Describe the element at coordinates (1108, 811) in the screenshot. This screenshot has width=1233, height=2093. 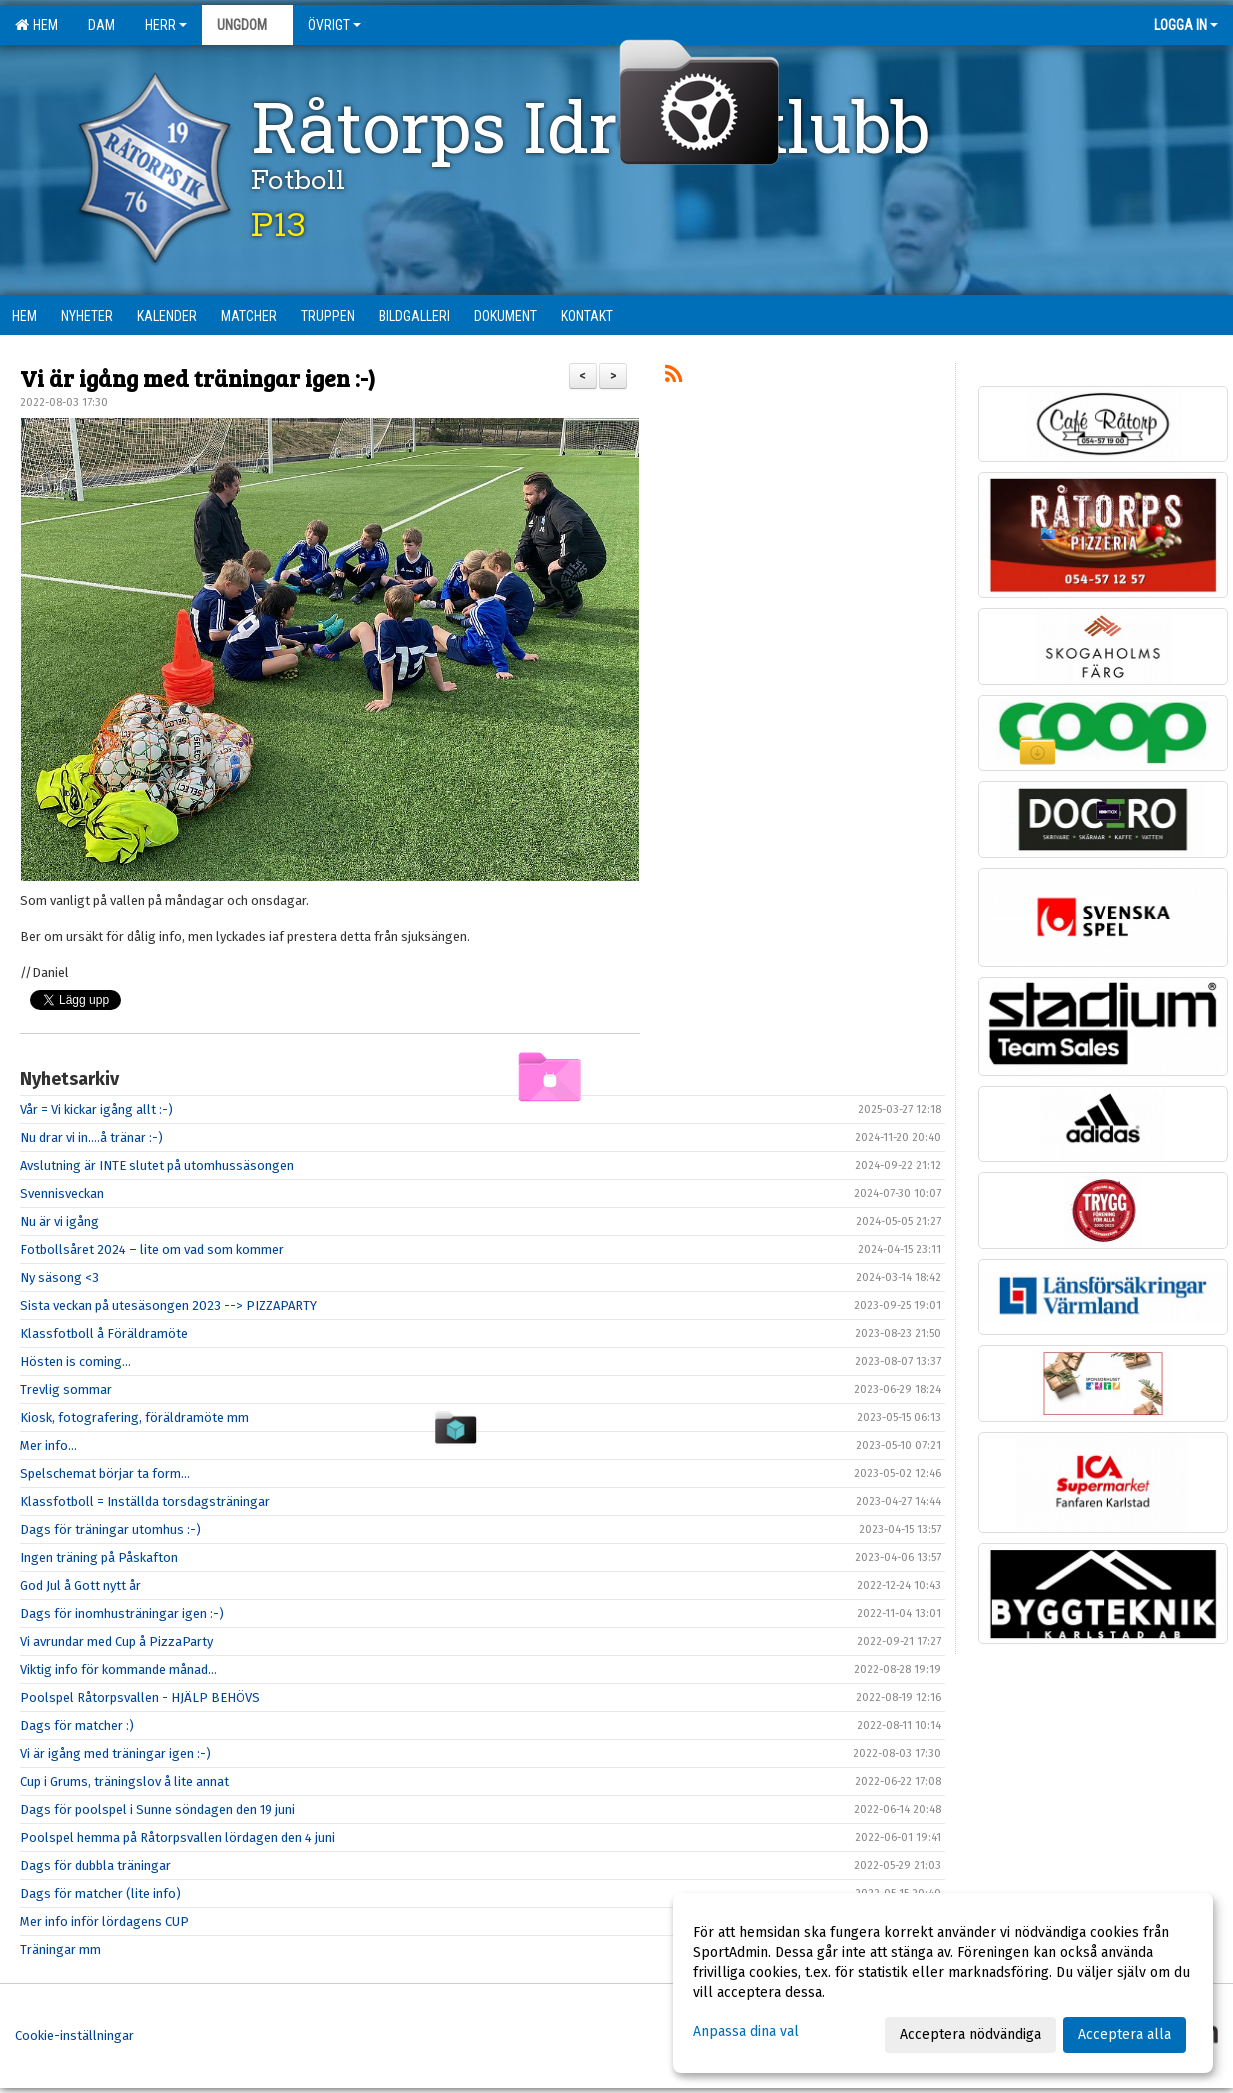
I see `open folder containing HBO Max content` at that location.